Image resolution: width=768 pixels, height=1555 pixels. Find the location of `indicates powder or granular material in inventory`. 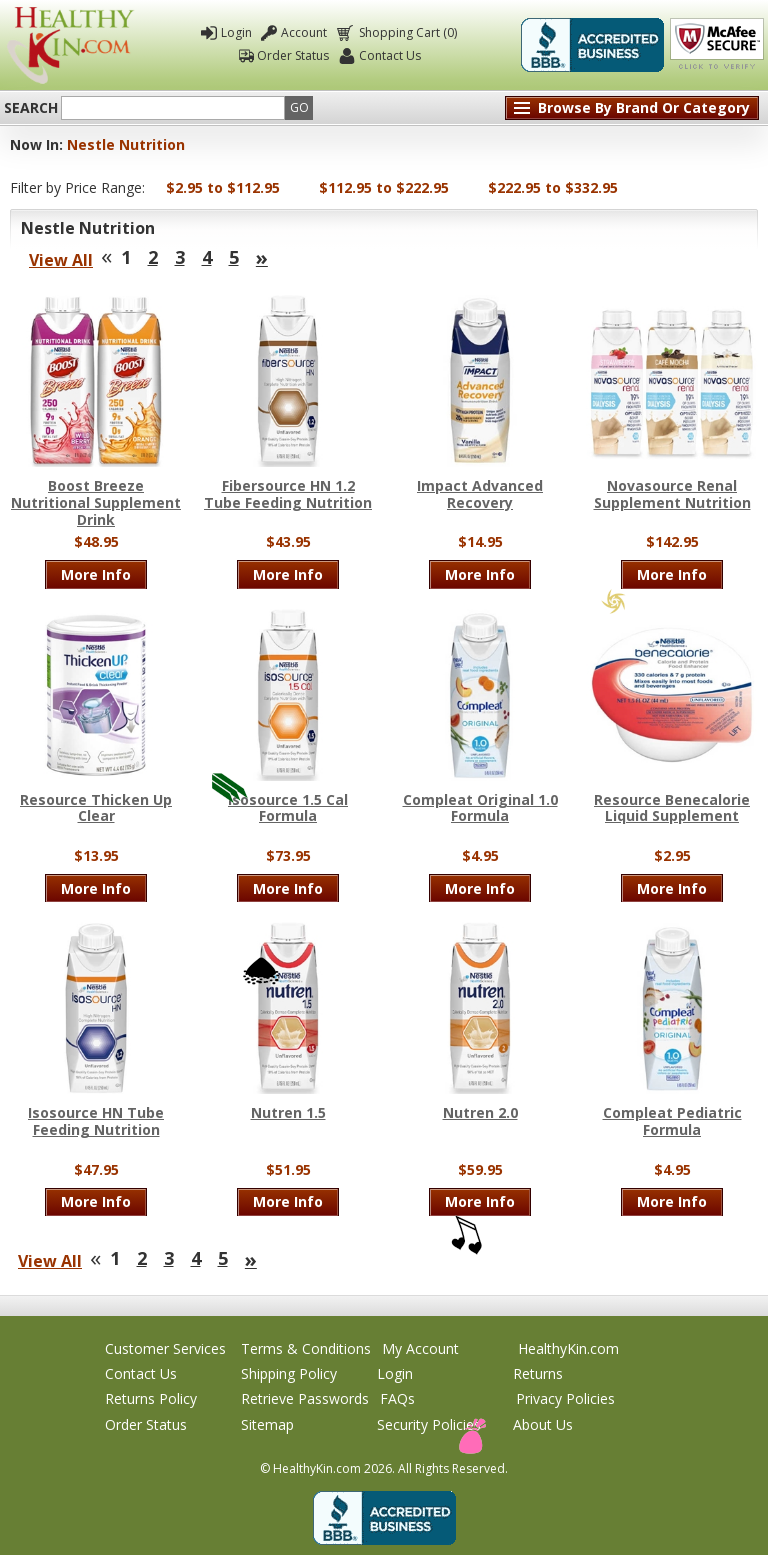

indicates powder or granular material in inventory is located at coordinates (261, 971).